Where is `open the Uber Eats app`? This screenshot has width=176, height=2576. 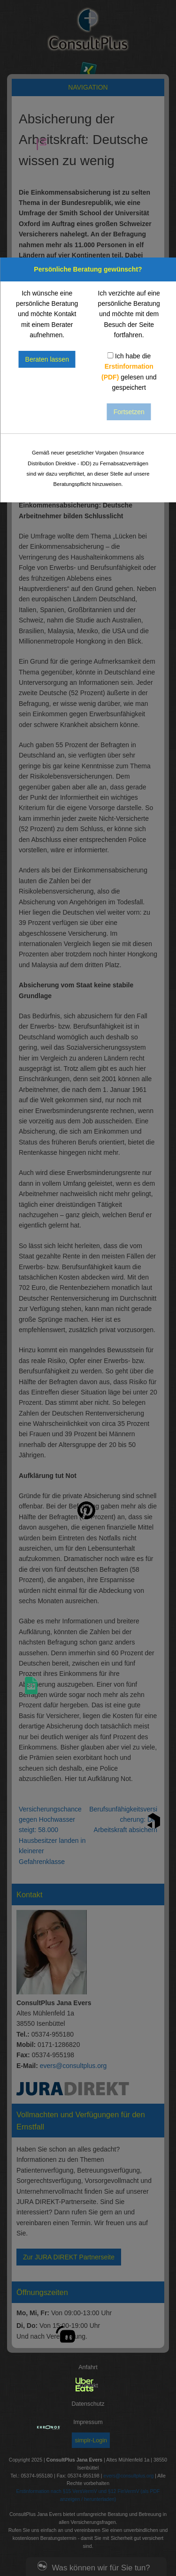
open the Uber Eats app is located at coordinates (84, 2385).